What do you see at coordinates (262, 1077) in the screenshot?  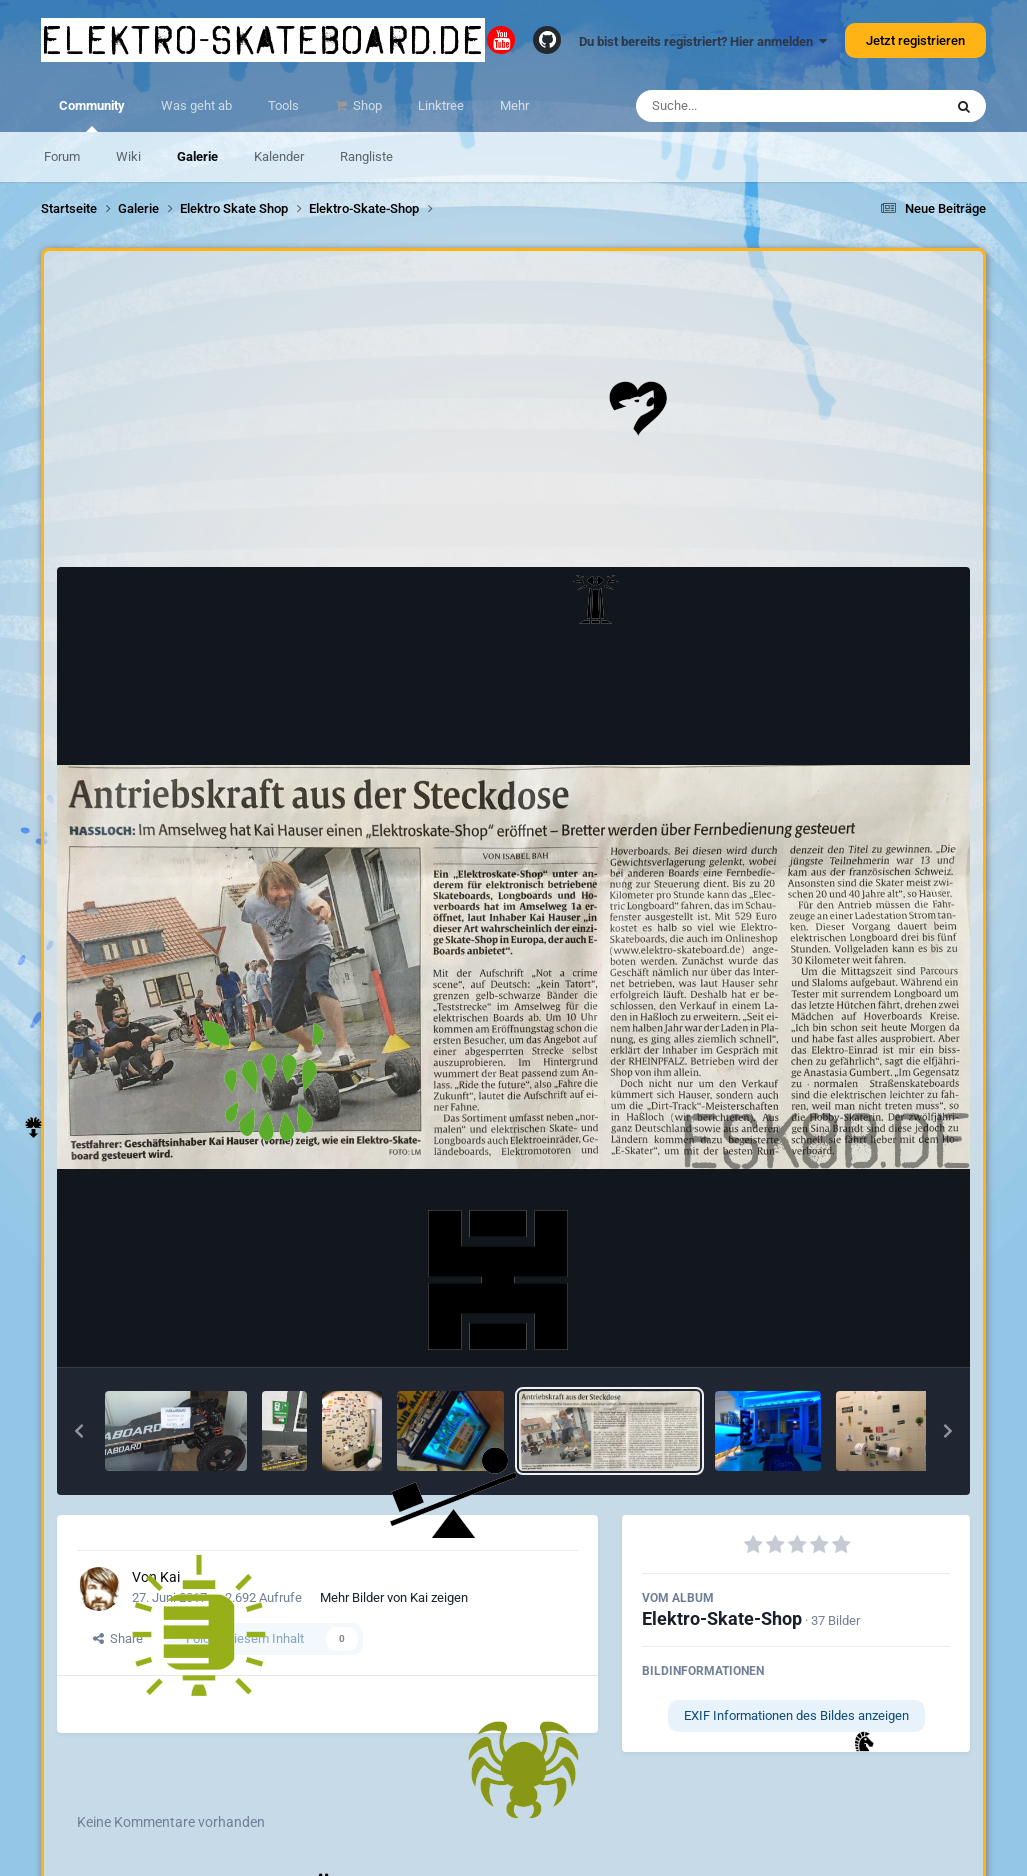 I see `indicates a dangerous creature or enemy type` at bounding box center [262, 1077].